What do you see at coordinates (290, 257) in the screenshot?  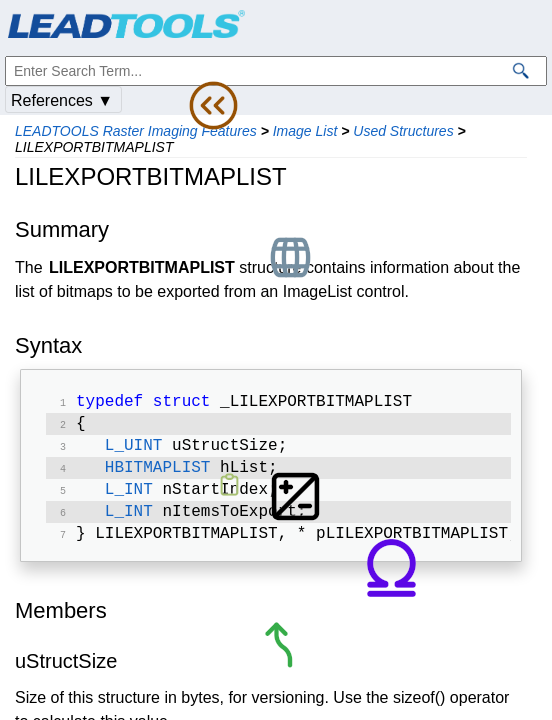 I see `view inventory or storage items` at bounding box center [290, 257].